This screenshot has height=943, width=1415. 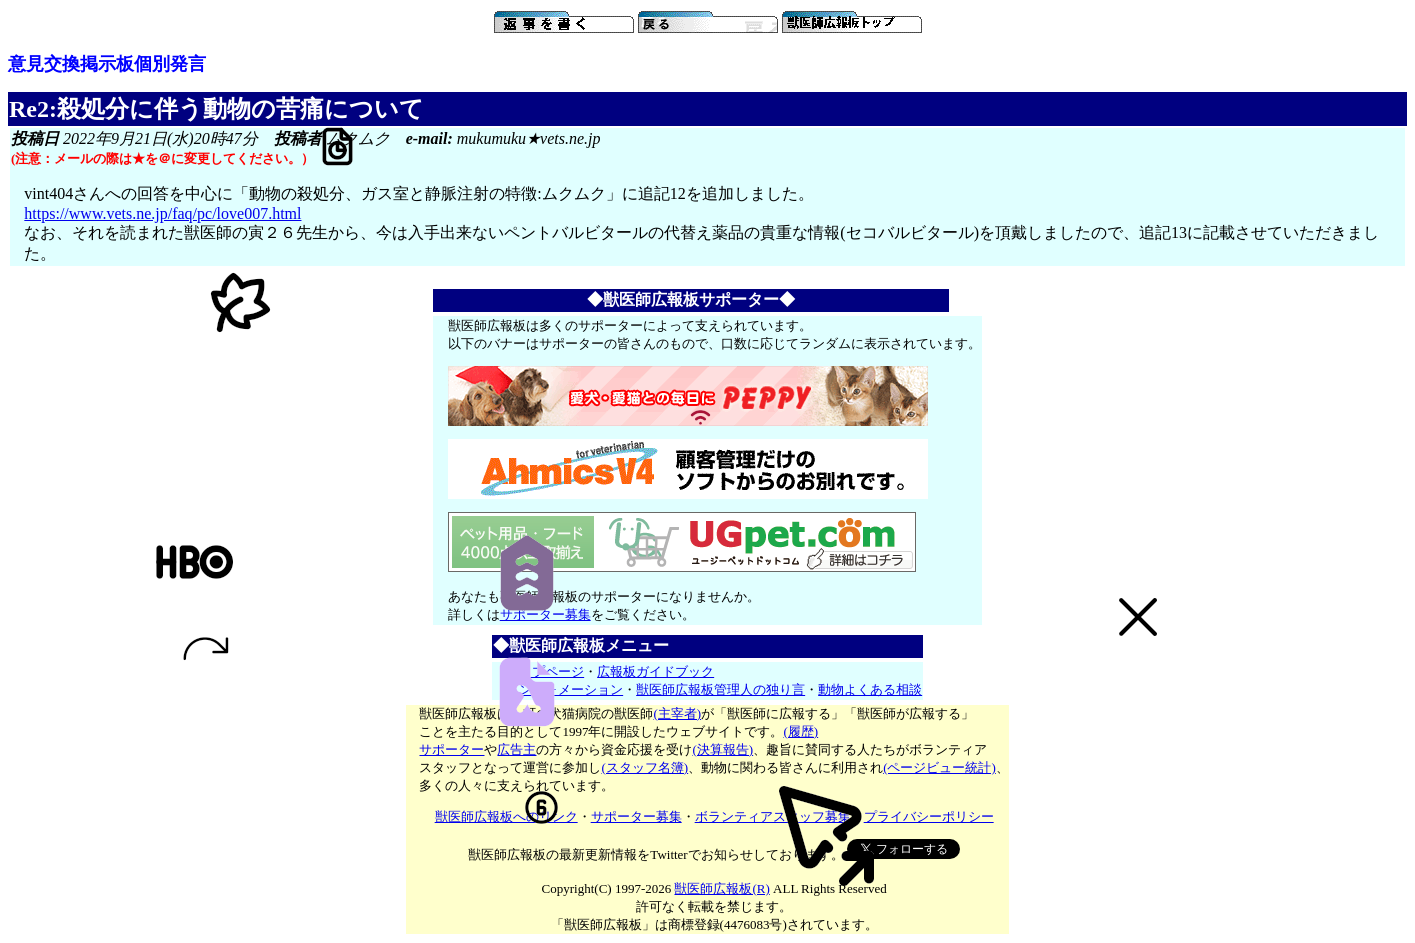 What do you see at coordinates (337, 146) in the screenshot?
I see `view file with chart or analytics data` at bounding box center [337, 146].